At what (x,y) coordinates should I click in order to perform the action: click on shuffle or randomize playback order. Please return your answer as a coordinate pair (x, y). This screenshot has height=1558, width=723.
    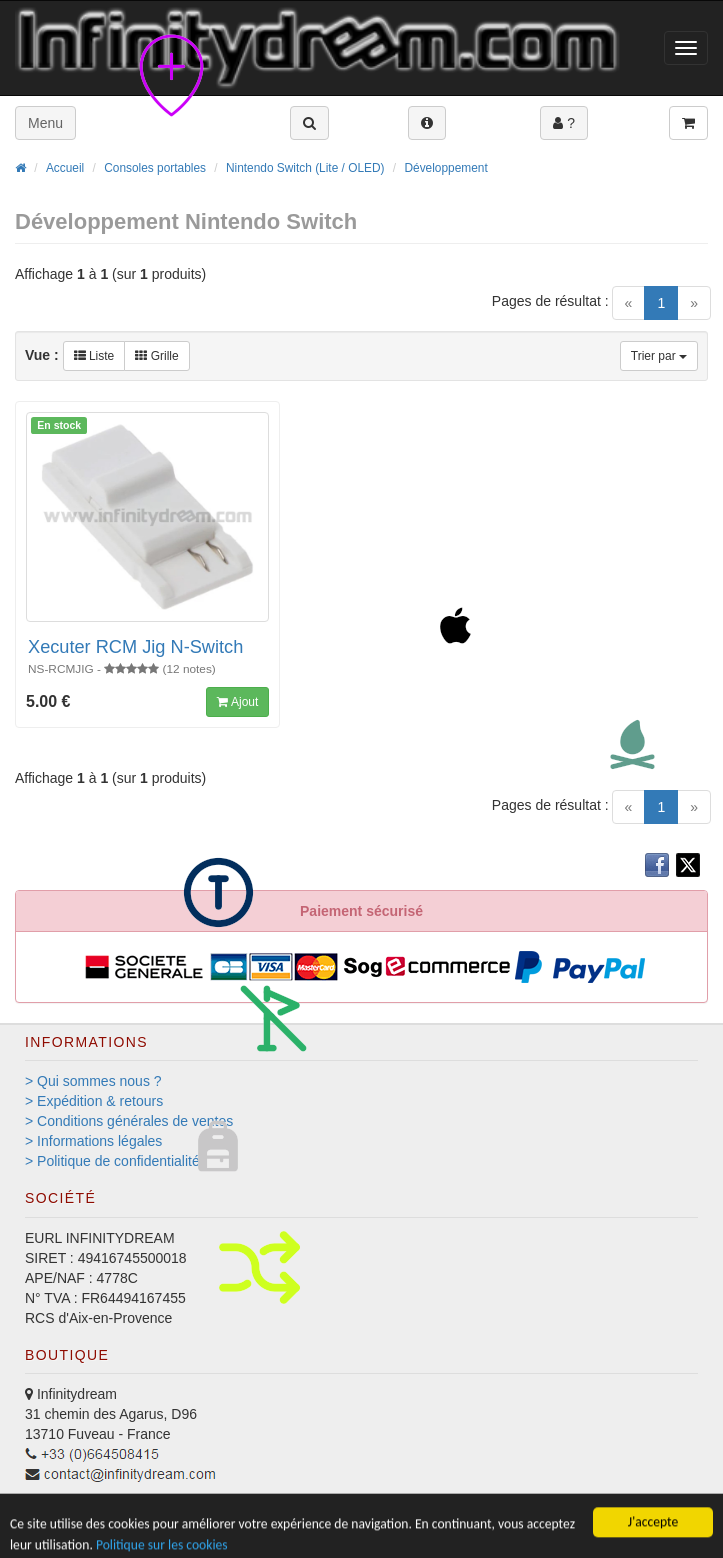
    Looking at the image, I should click on (259, 1267).